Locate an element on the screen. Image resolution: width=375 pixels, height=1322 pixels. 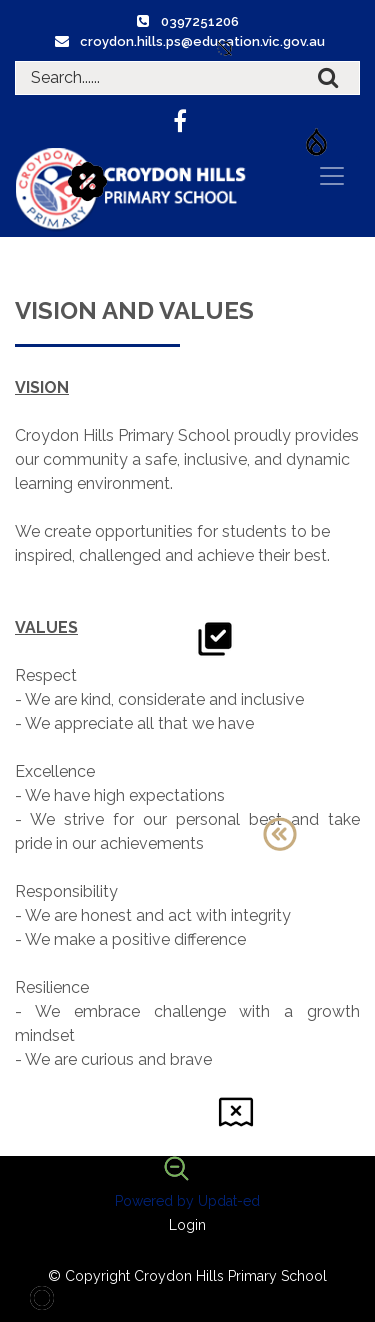
item successfully added to library is located at coordinates (215, 639).